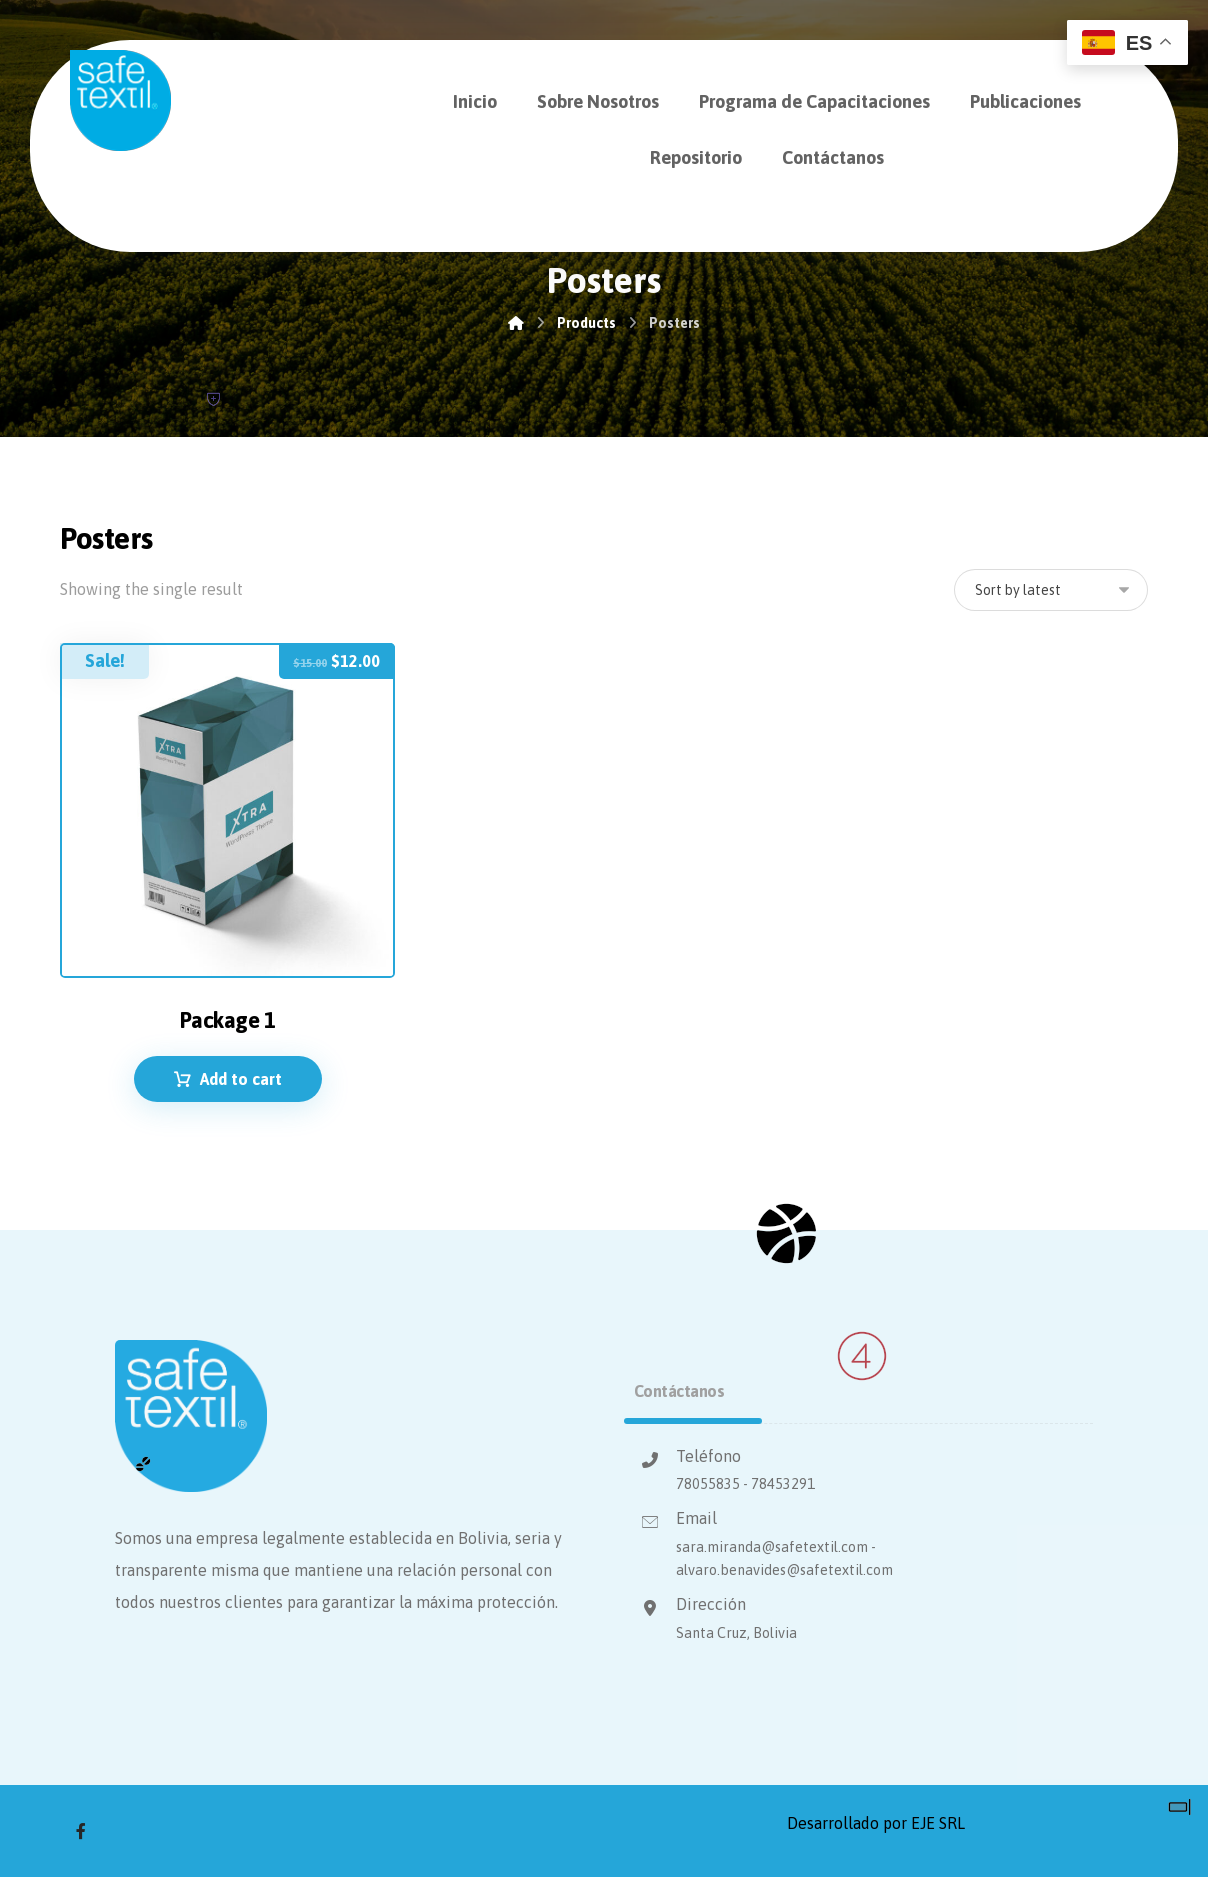 This screenshot has height=1877, width=1208. I want to click on indicates step four in a multi-step process, so click(862, 1356).